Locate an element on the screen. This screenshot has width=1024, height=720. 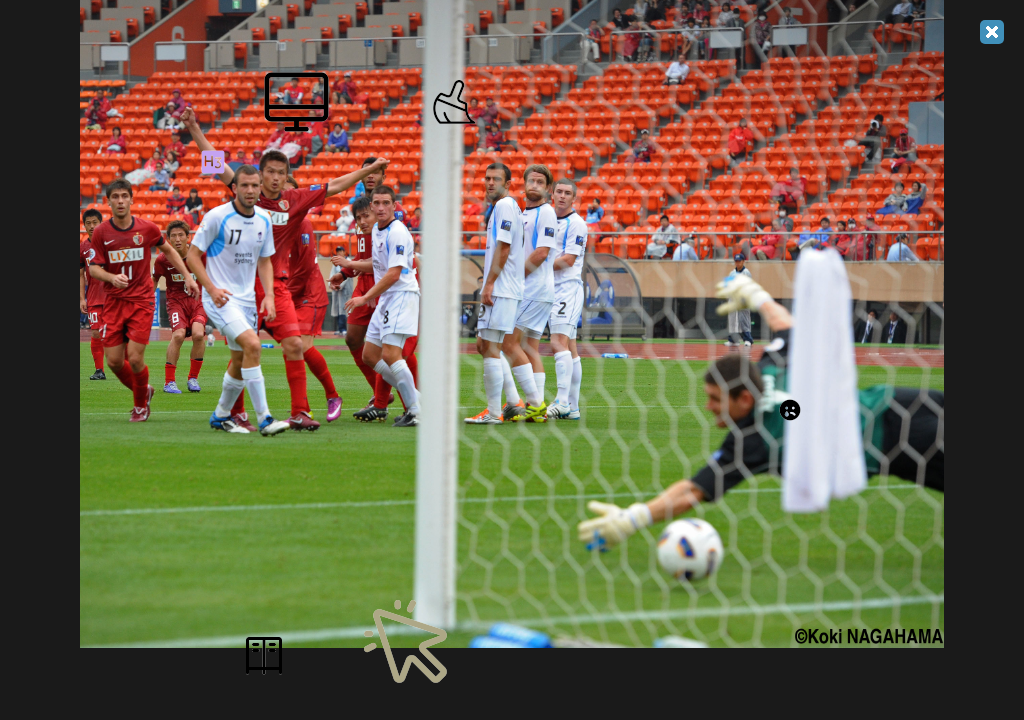
indicates an error or something went wrong is located at coordinates (790, 410).